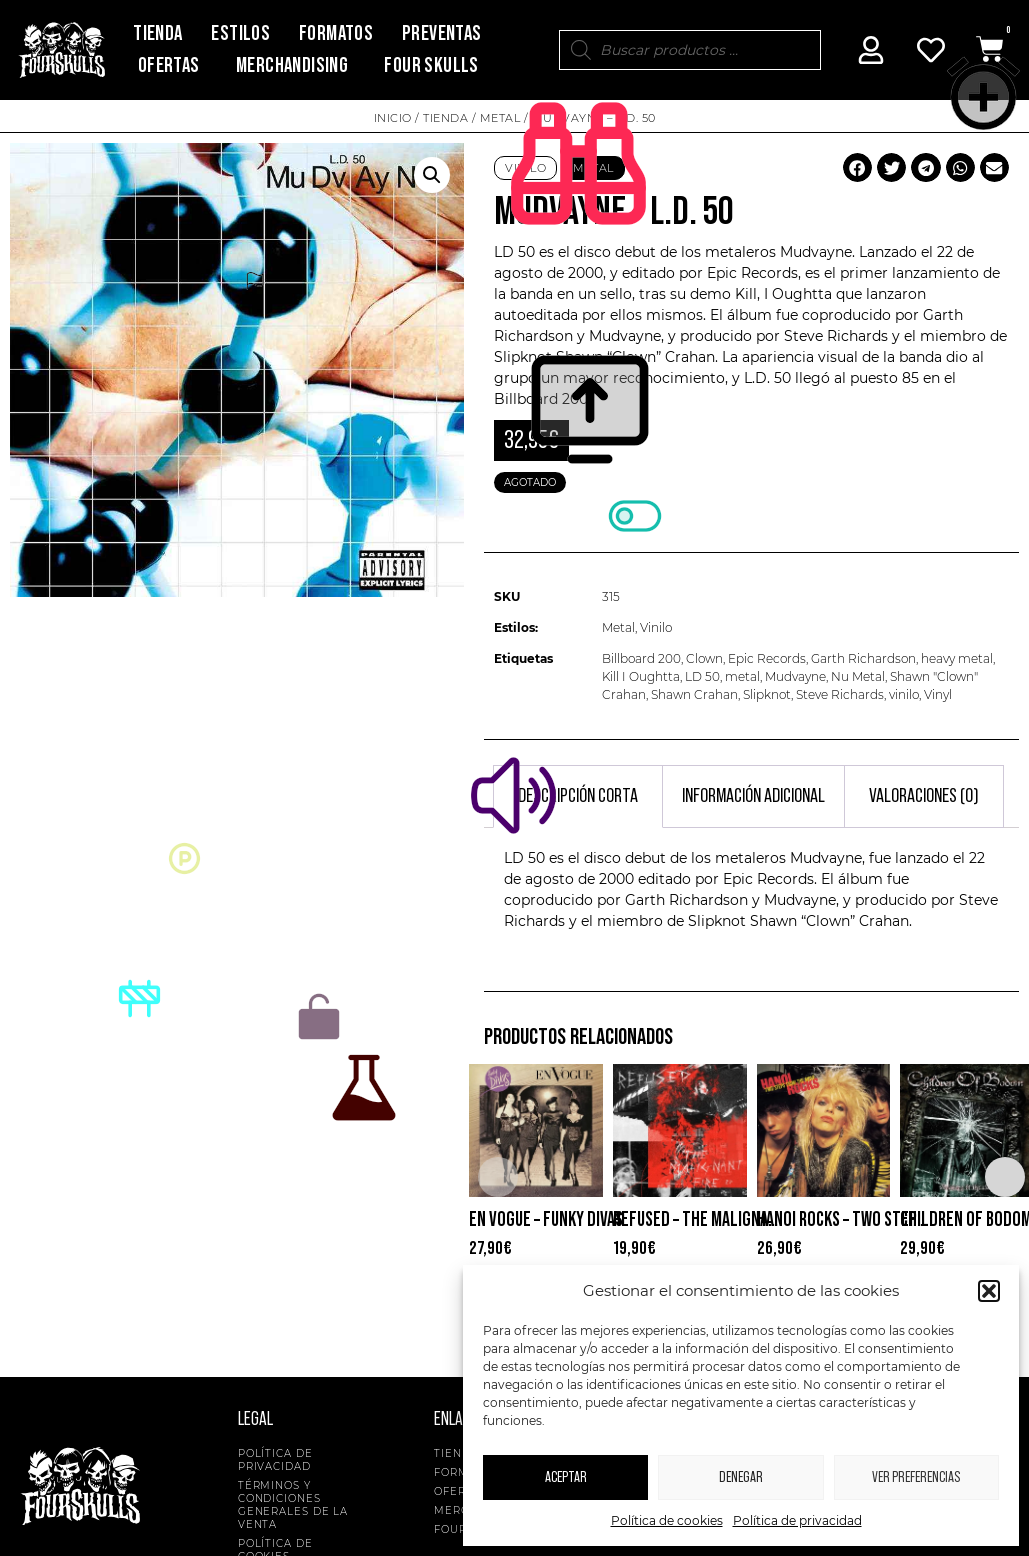 The height and width of the screenshot is (1556, 1029). I want to click on upload file to display or screen, so click(590, 405).